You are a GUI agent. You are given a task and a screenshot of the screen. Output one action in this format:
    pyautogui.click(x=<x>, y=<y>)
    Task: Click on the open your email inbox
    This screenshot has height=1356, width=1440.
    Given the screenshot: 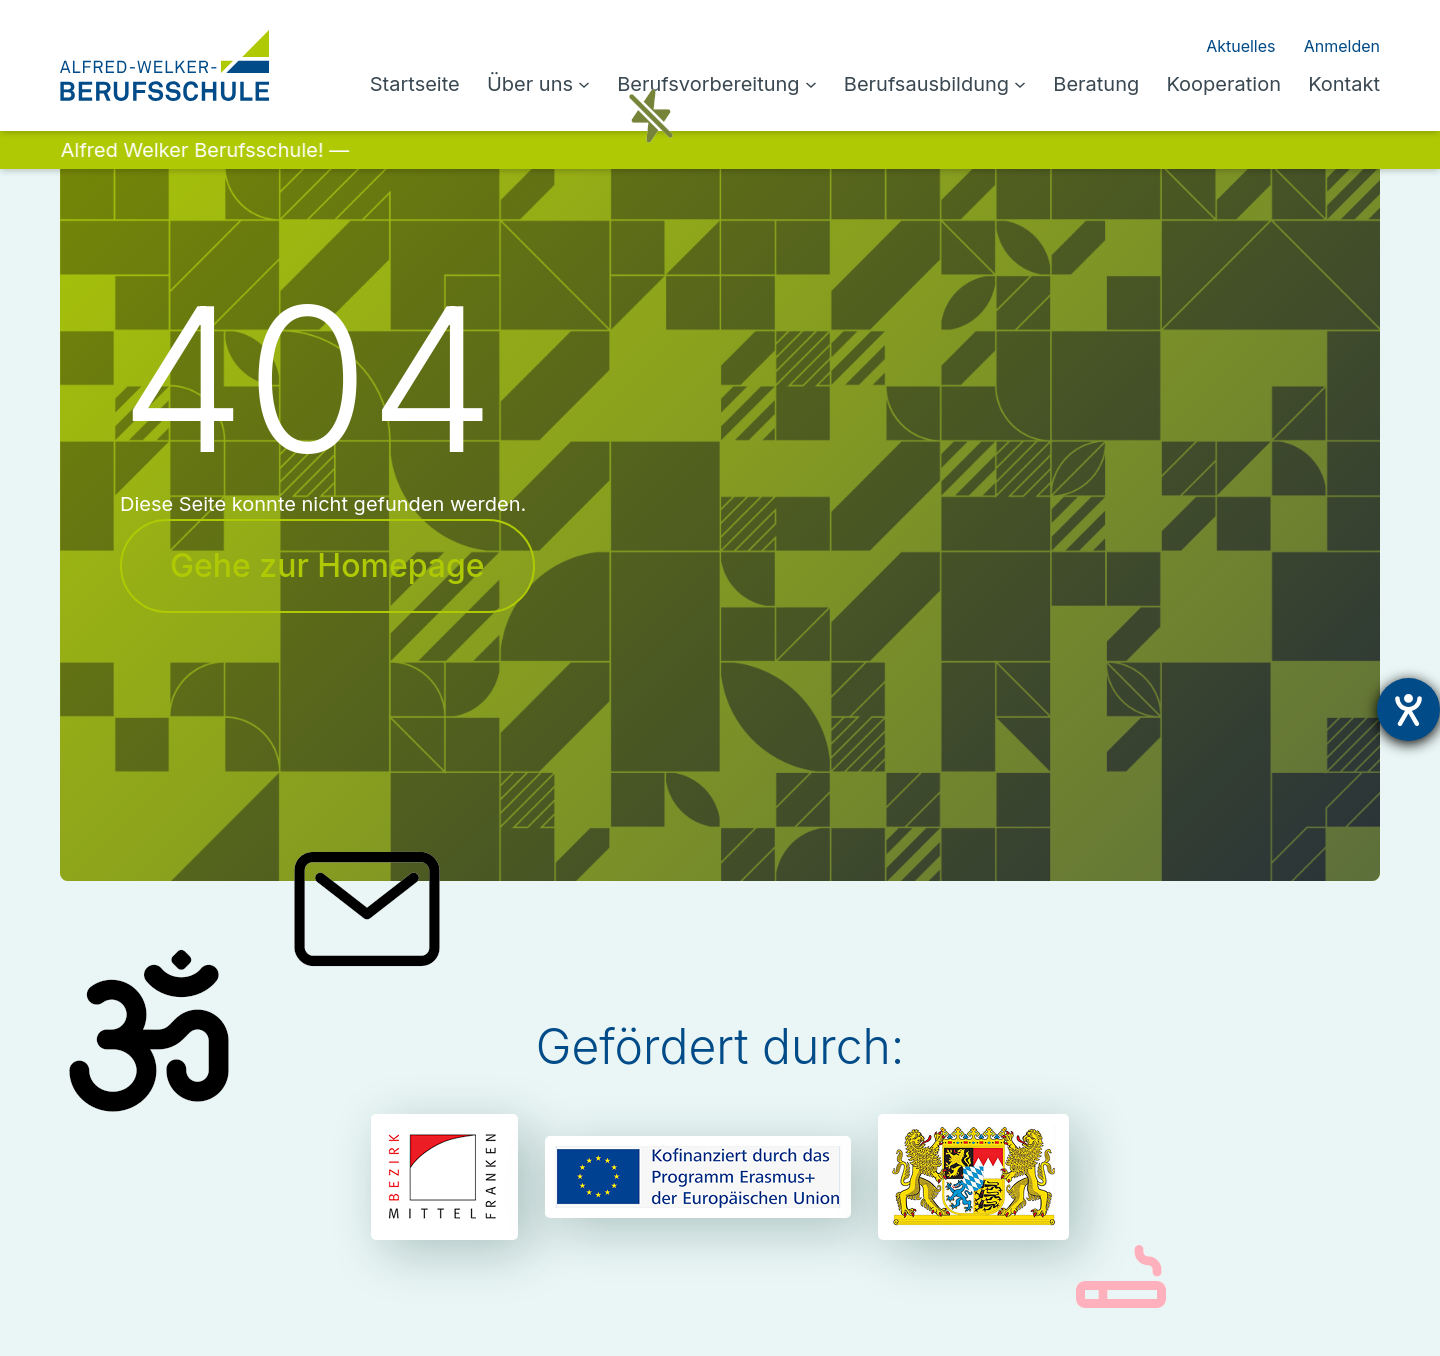 What is the action you would take?
    pyautogui.click(x=367, y=909)
    